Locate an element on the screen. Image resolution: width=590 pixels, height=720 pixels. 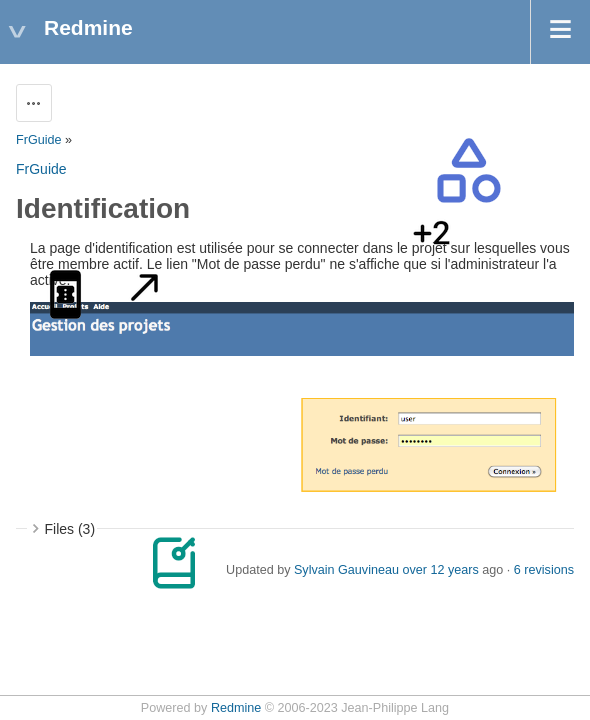
increase exposure by 2 stops is located at coordinates (431, 233).